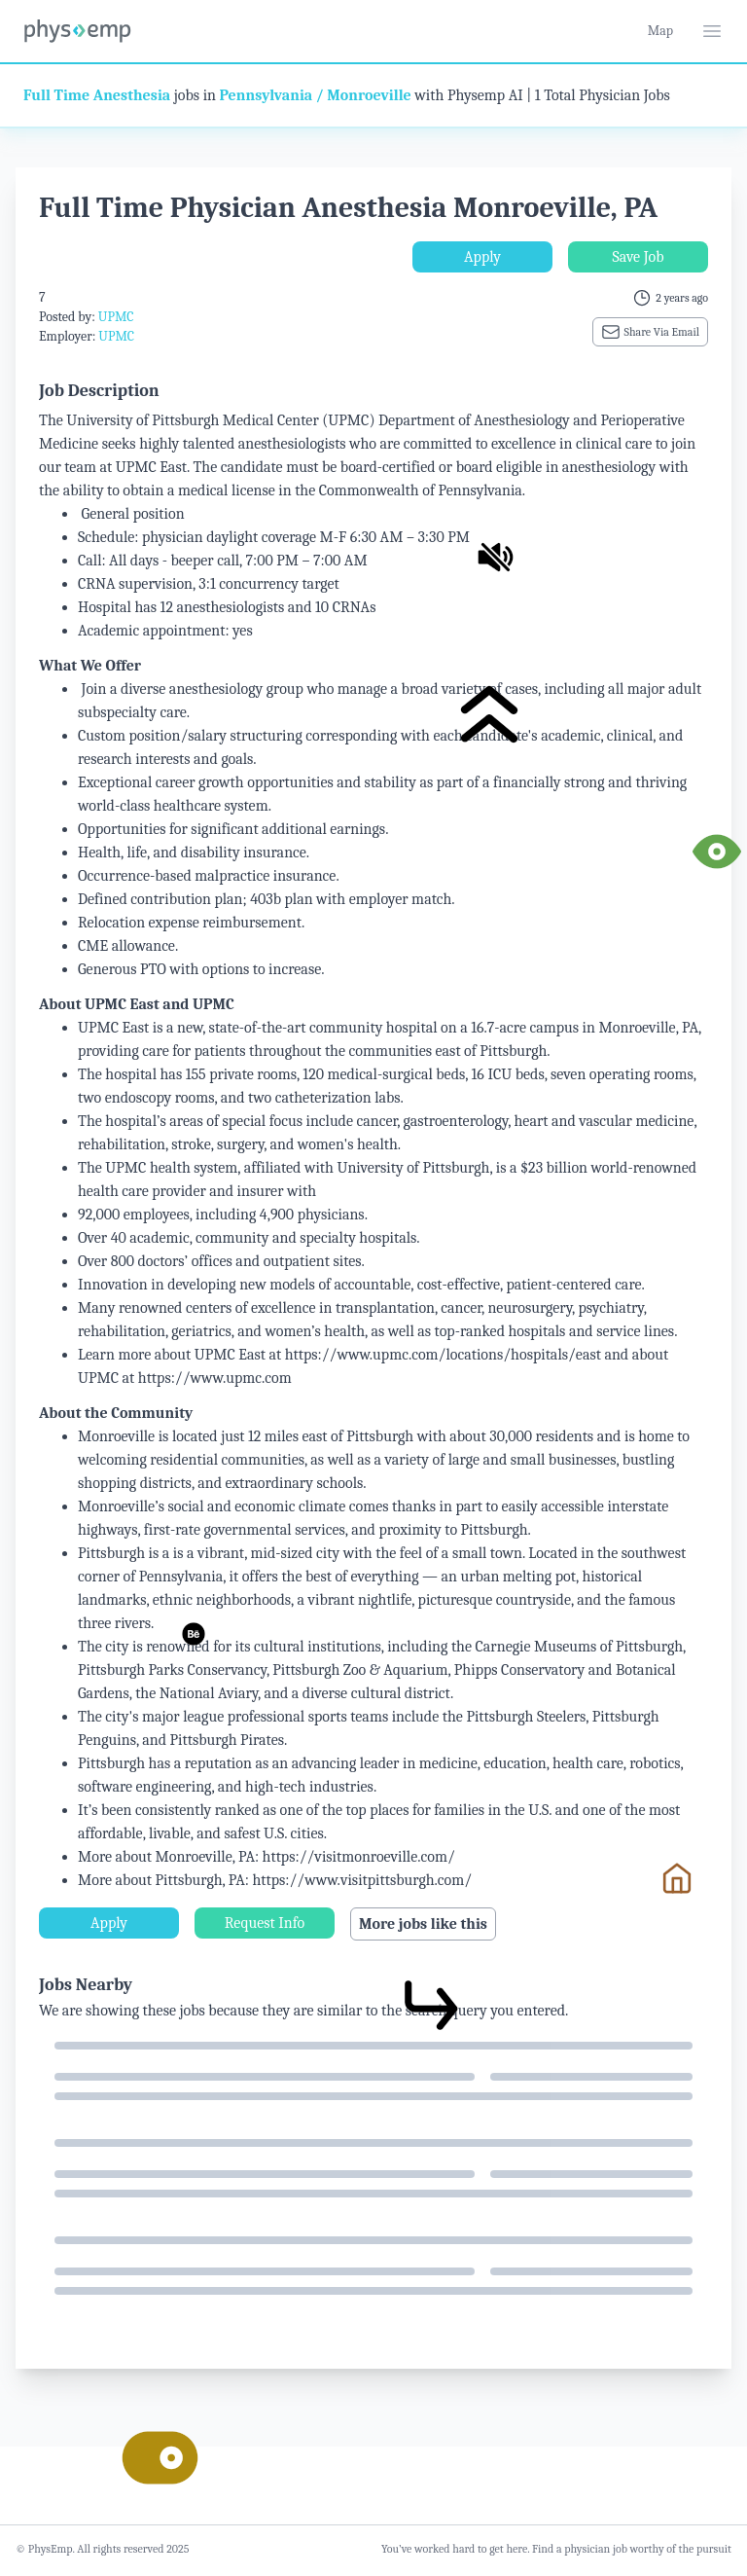 The height and width of the screenshot is (2576, 747). Describe the element at coordinates (677, 1878) in the screenshot. I see `navigate to the home screen` at that location.